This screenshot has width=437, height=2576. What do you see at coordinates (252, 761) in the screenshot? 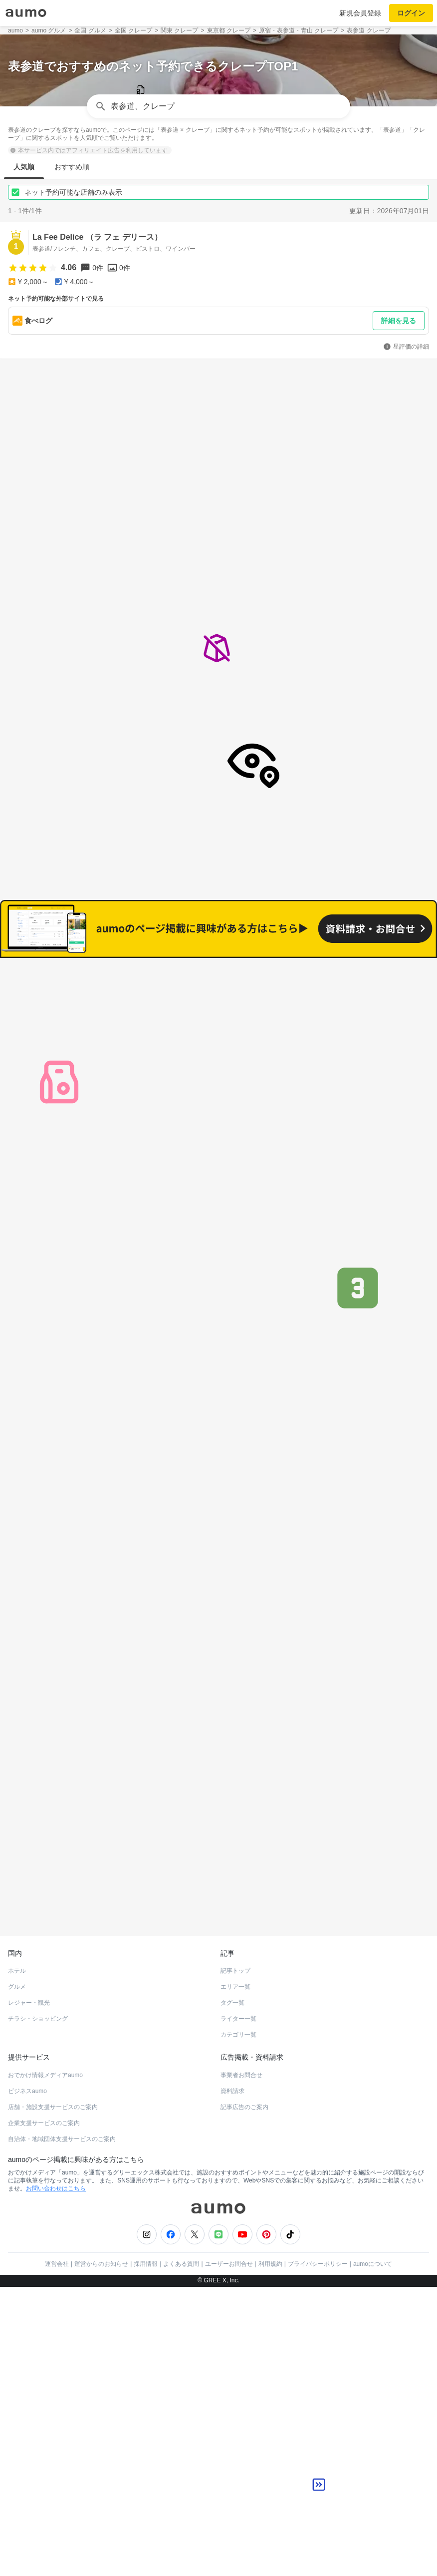
I see `pin a view or save current display` at bounding box center [252, 761].